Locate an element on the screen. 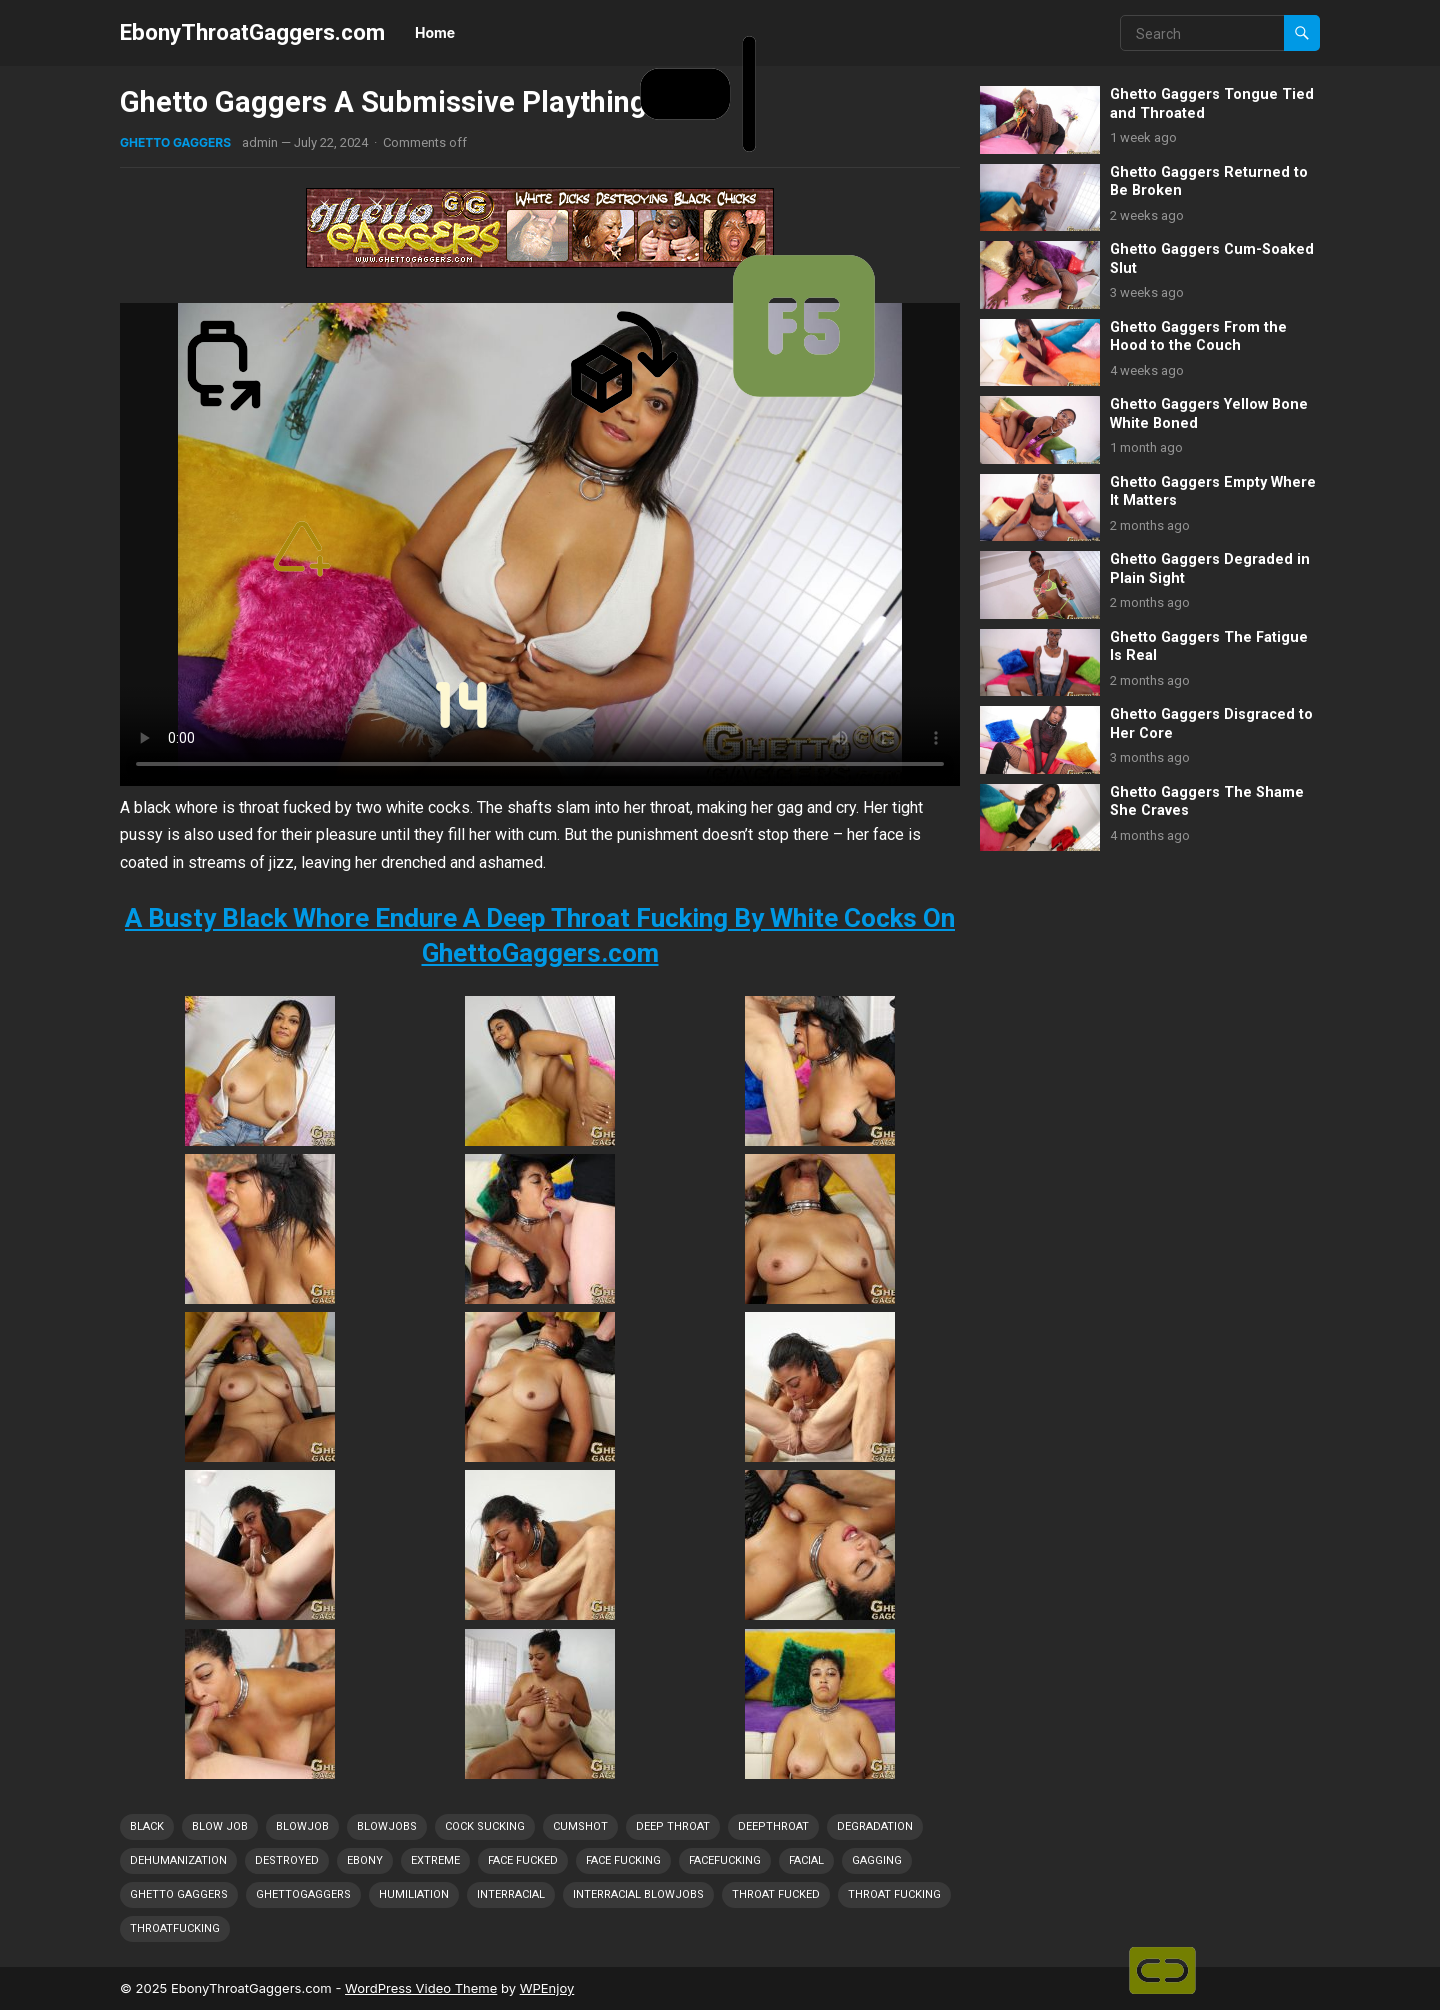 The width and height of the screenshot is (1440, 2010). add a new warning or alert is located at coordinates (302, 548).